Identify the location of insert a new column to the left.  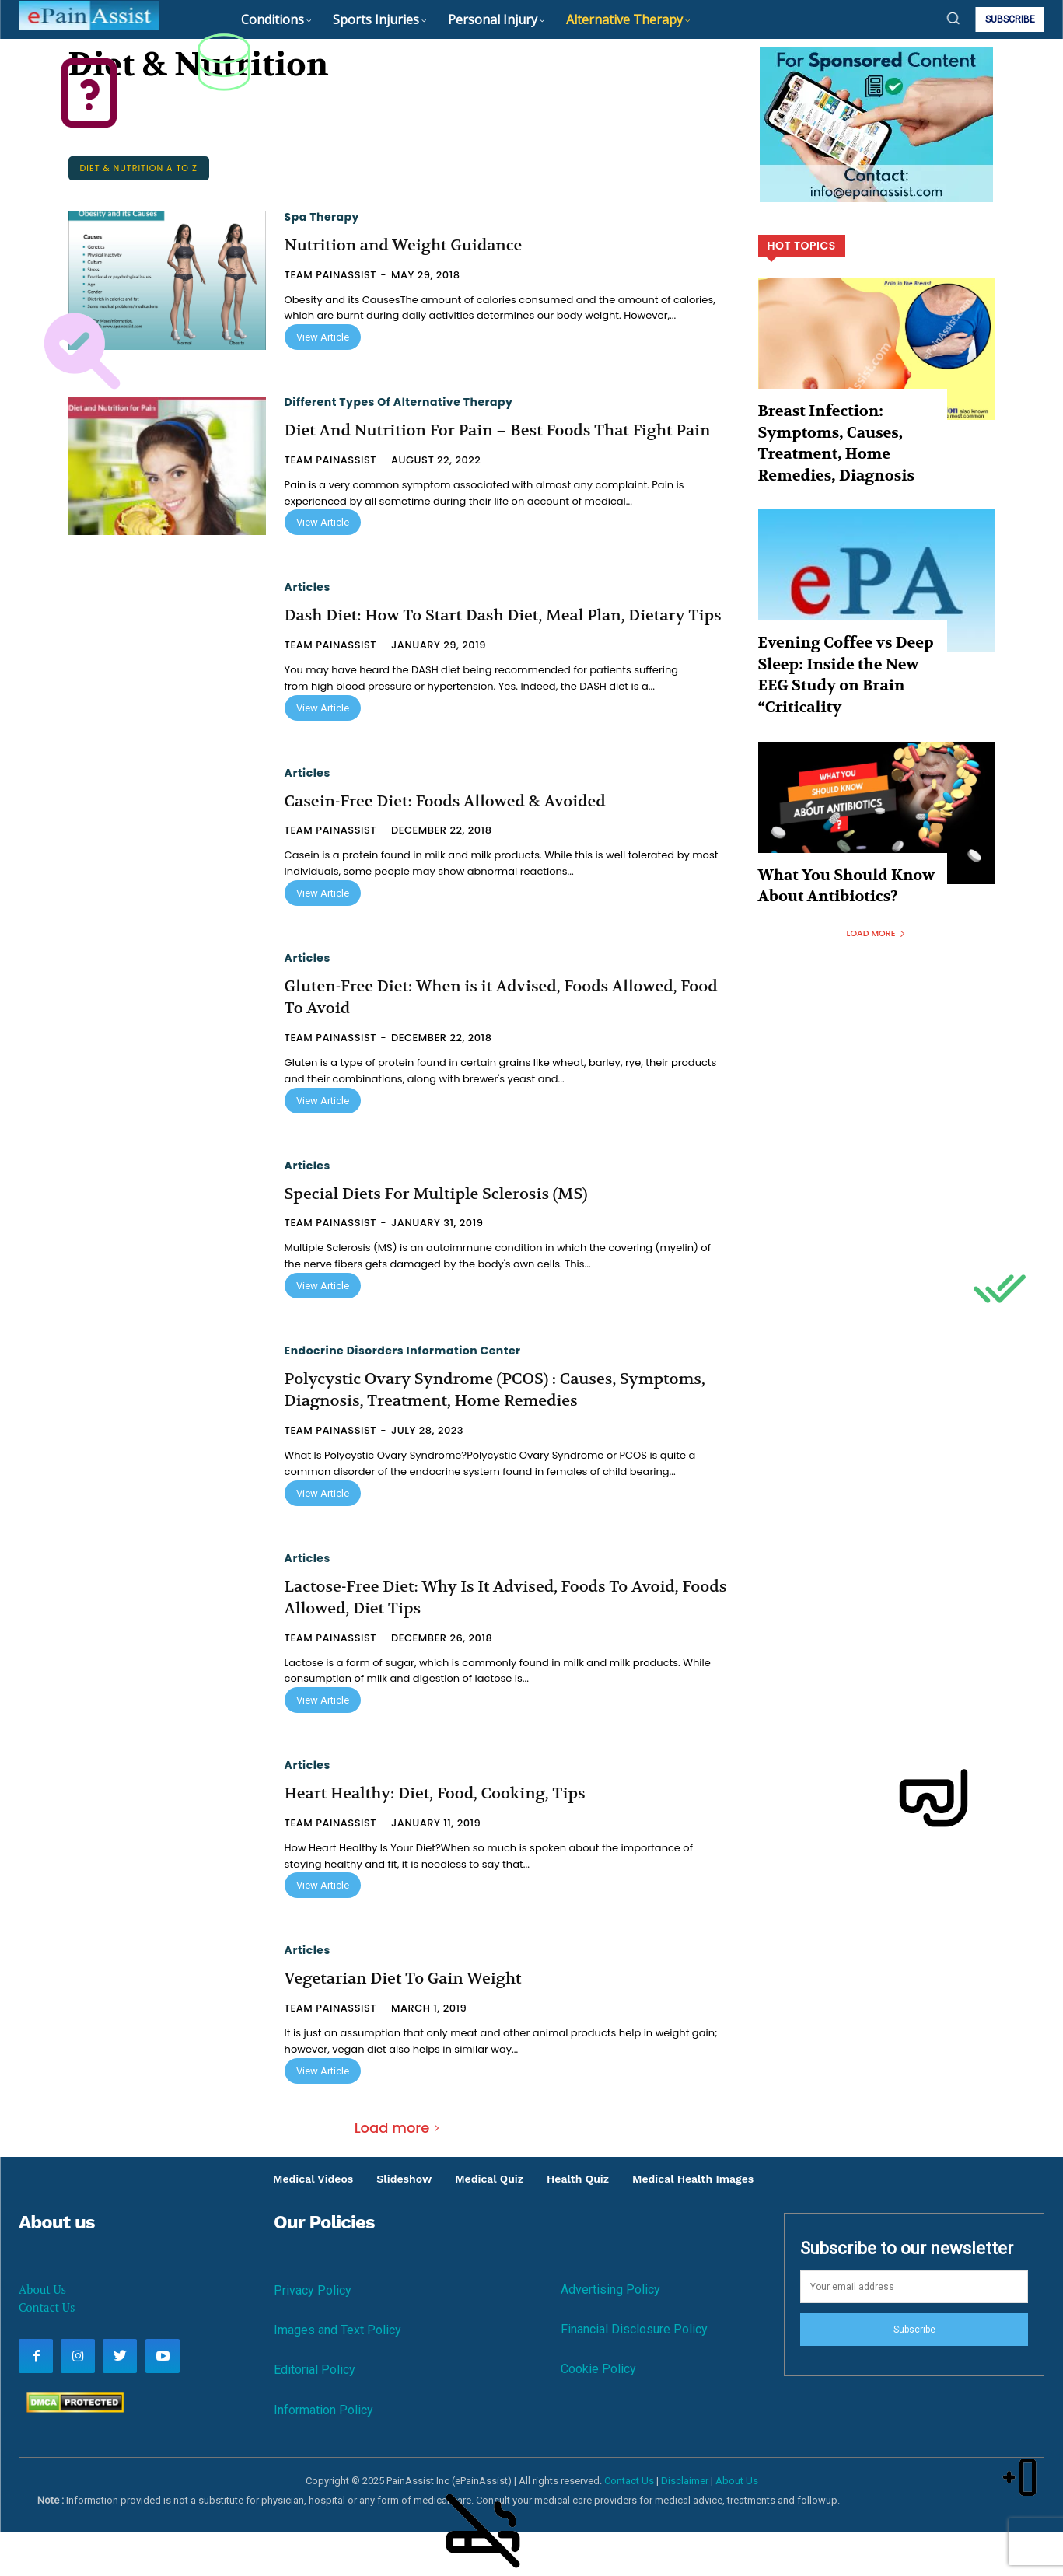
(1019, 2477).